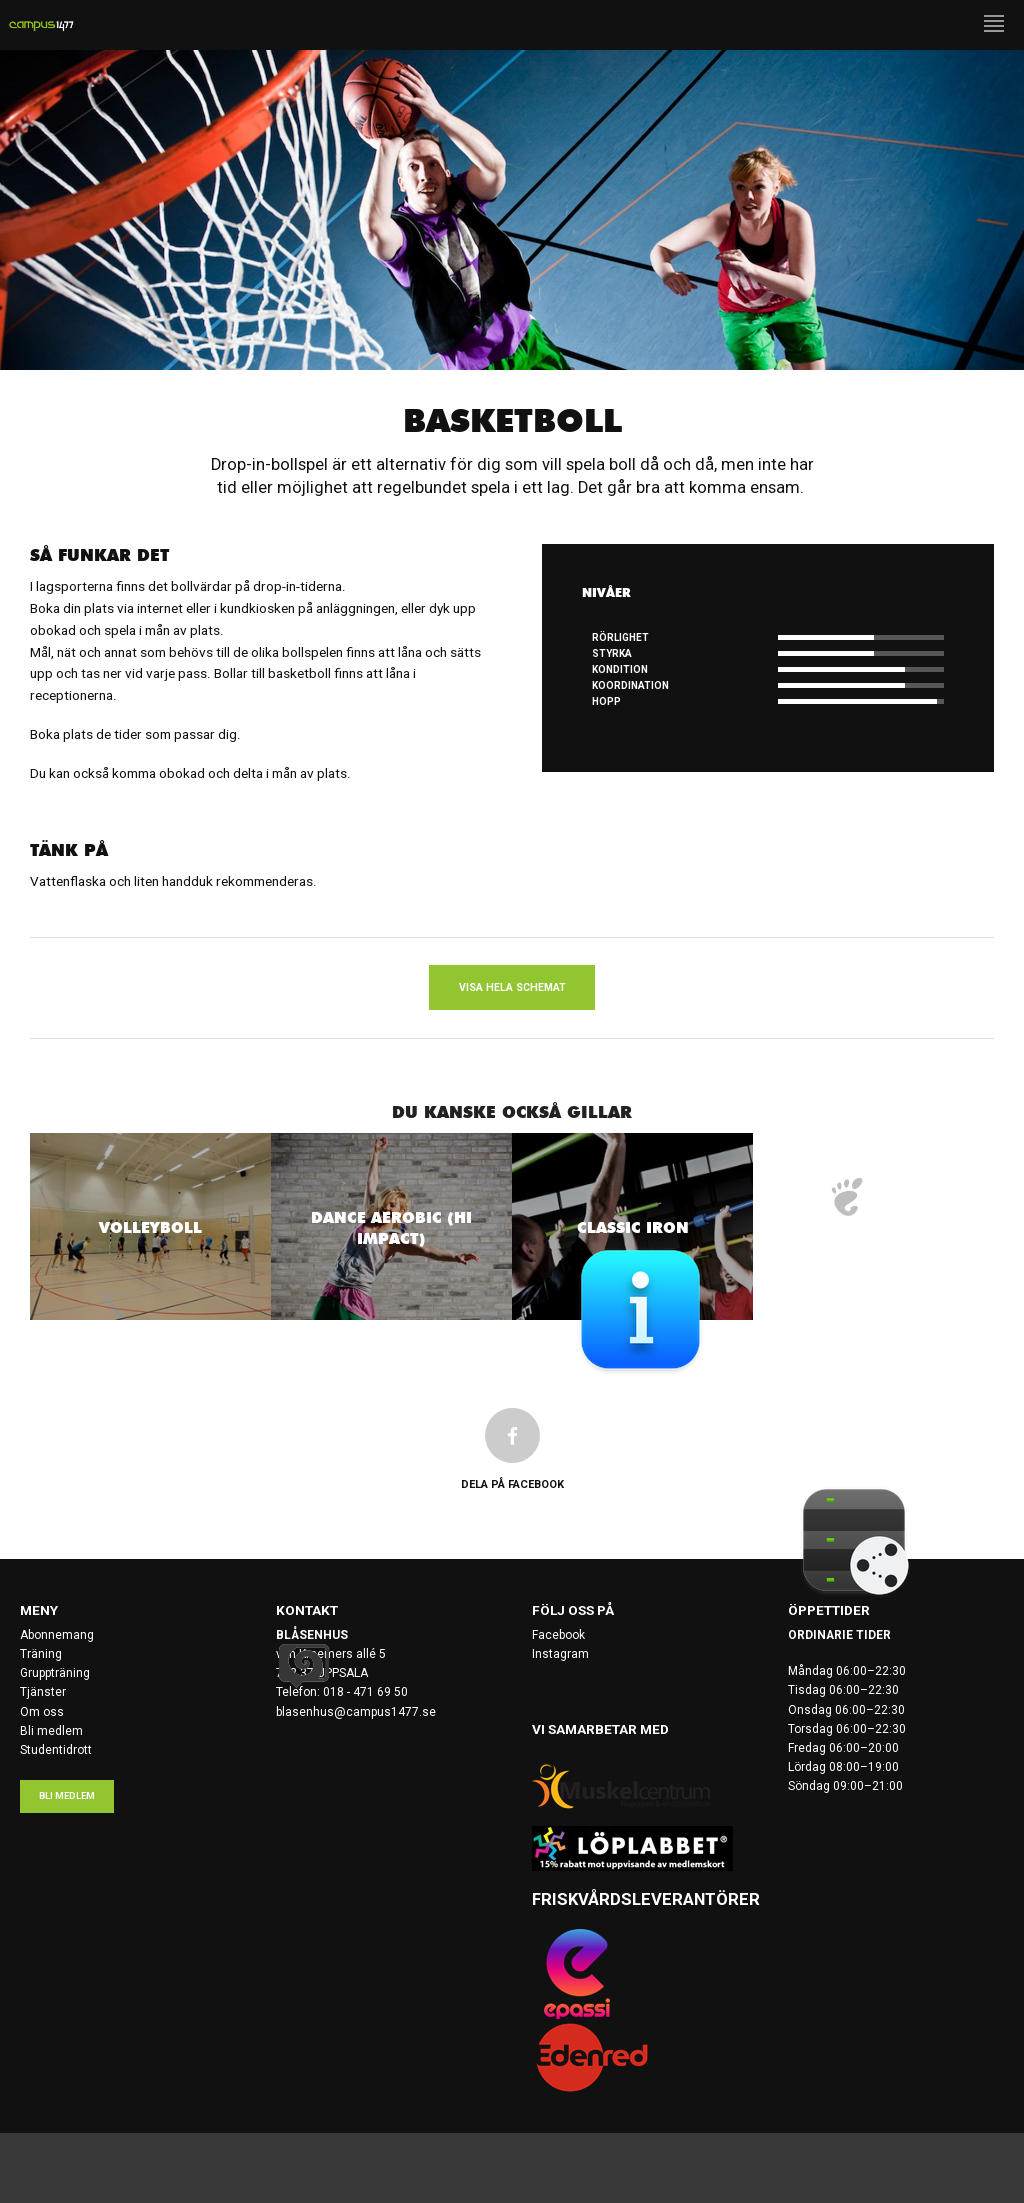 This screenshot has width=1024, height=2203. Describe the element at coordinates (304, 1666) in the screenshot. I see `open fractal messaging app` at that location.